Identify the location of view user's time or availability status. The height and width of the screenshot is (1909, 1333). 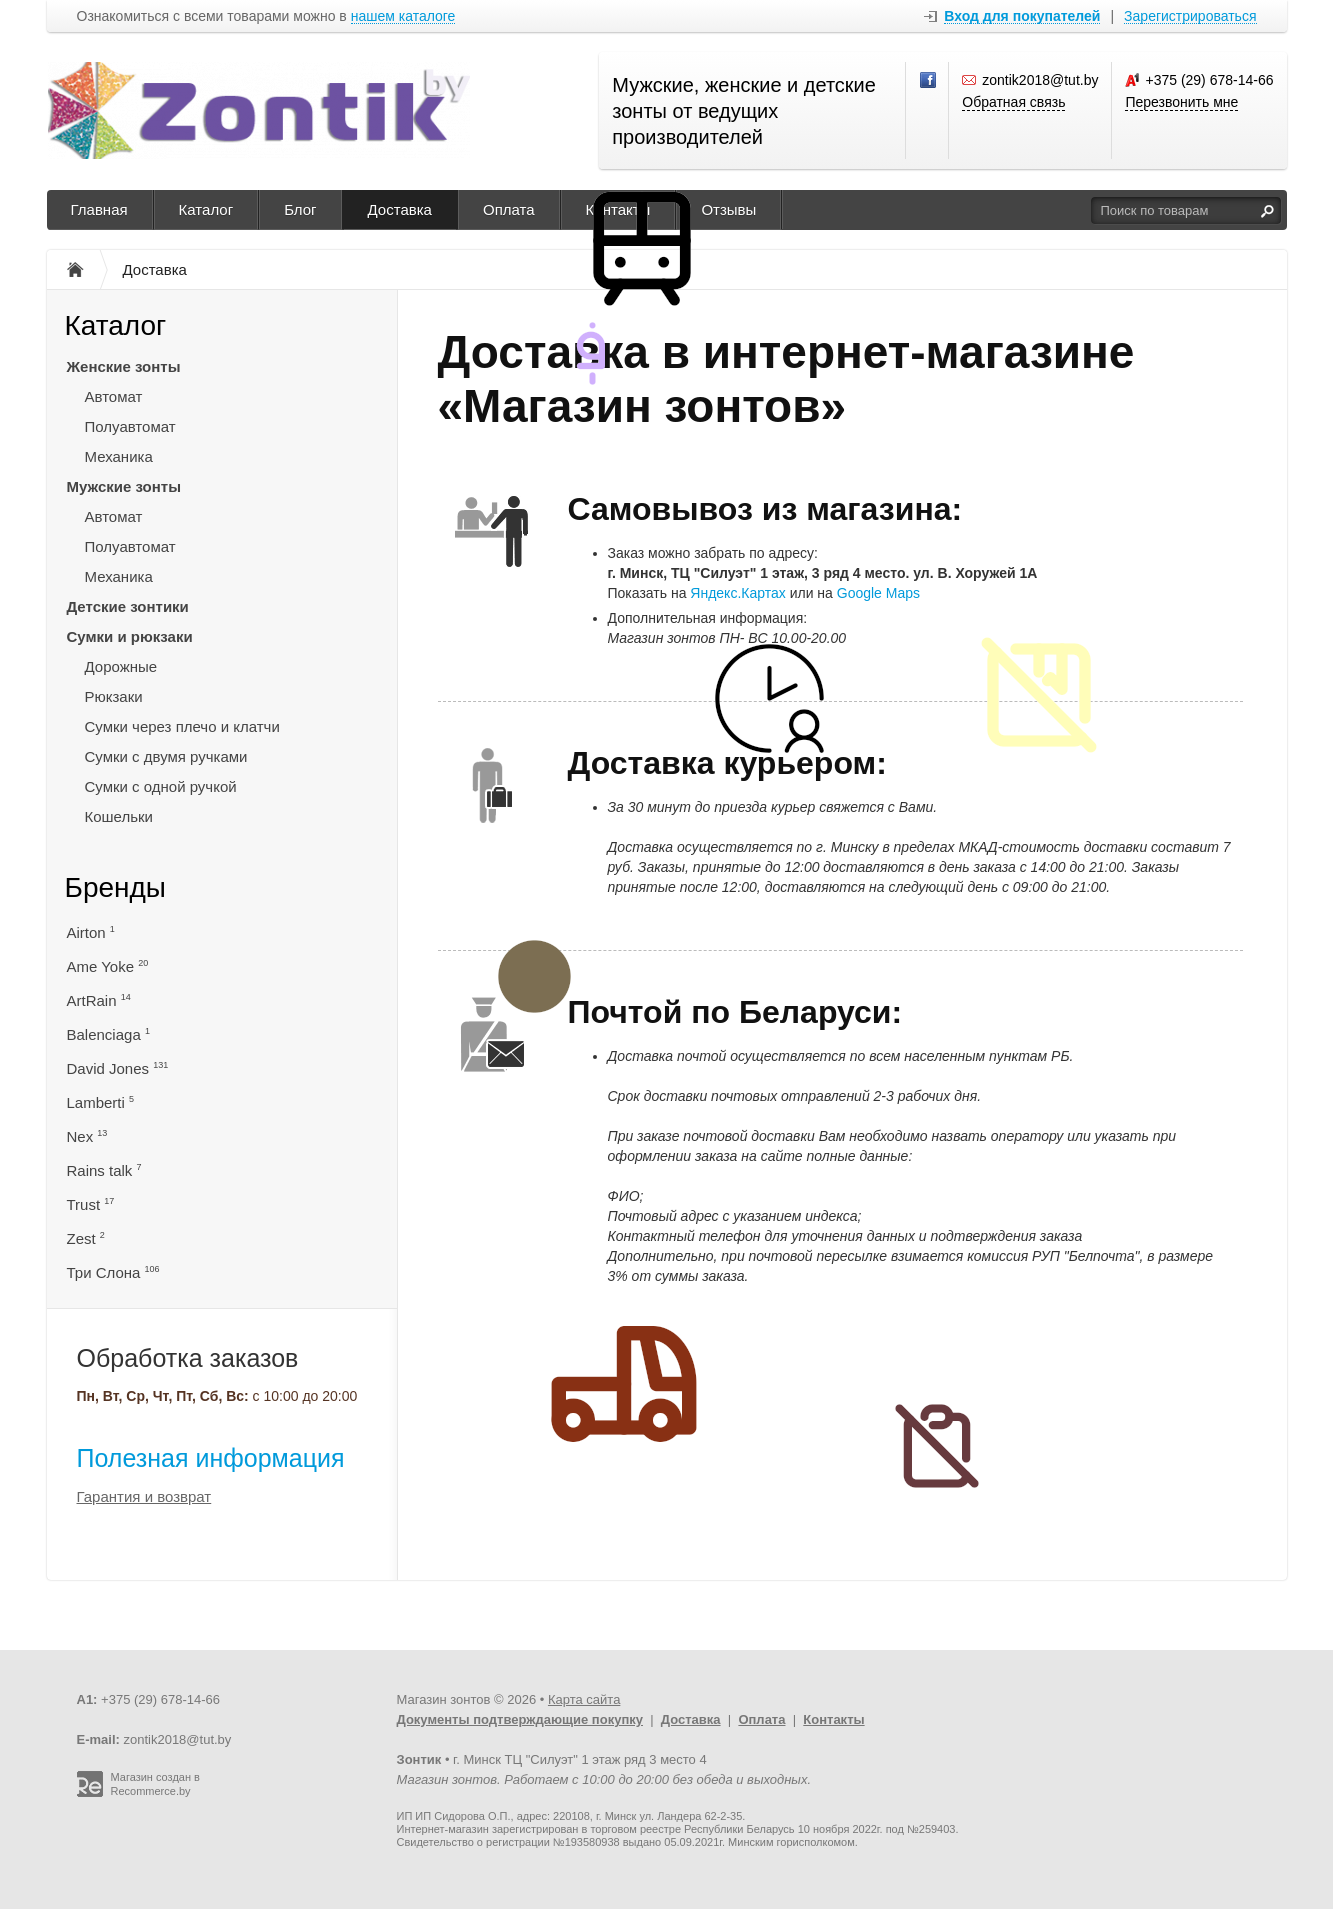
(769, 698).